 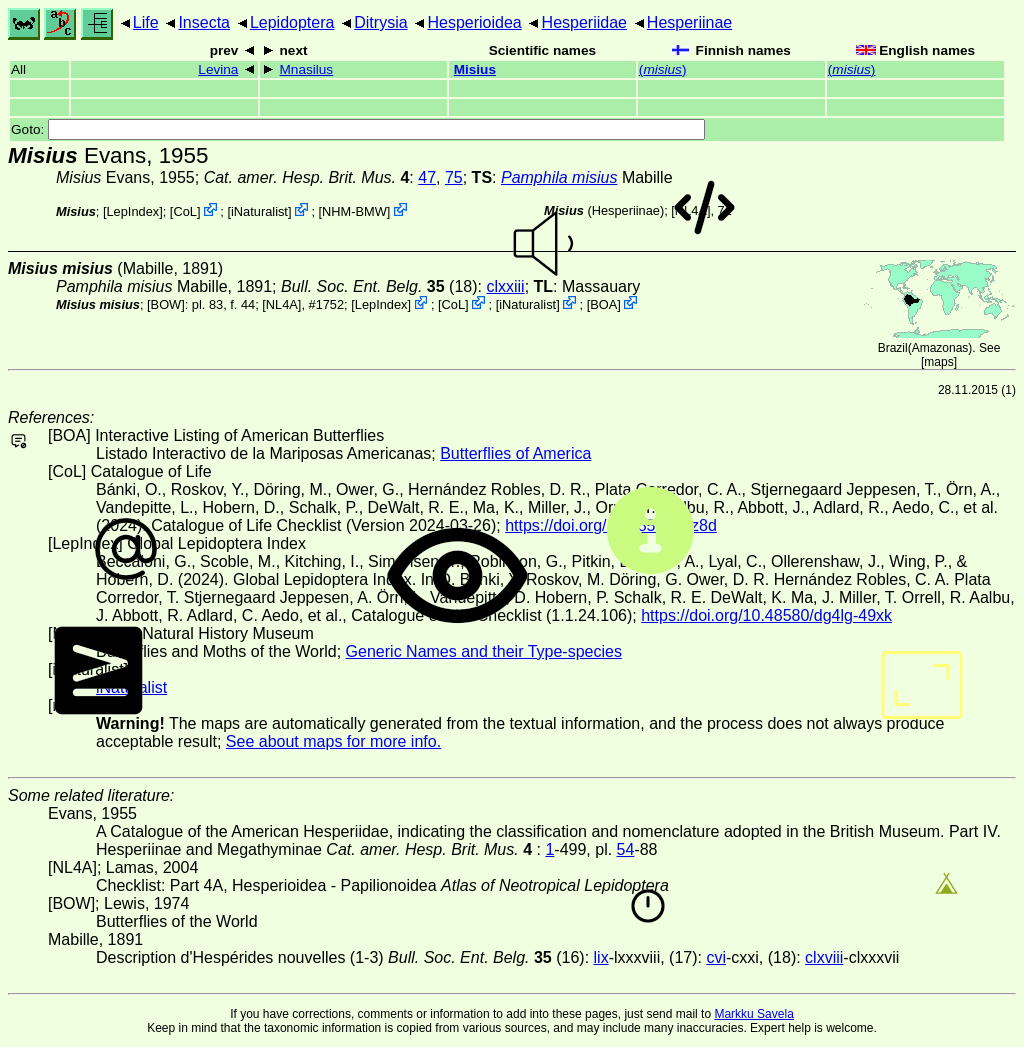 What do you see at coordinates (126, 549) in the screenshot?
I see `enter an email address` at bounding box center [126, 549].